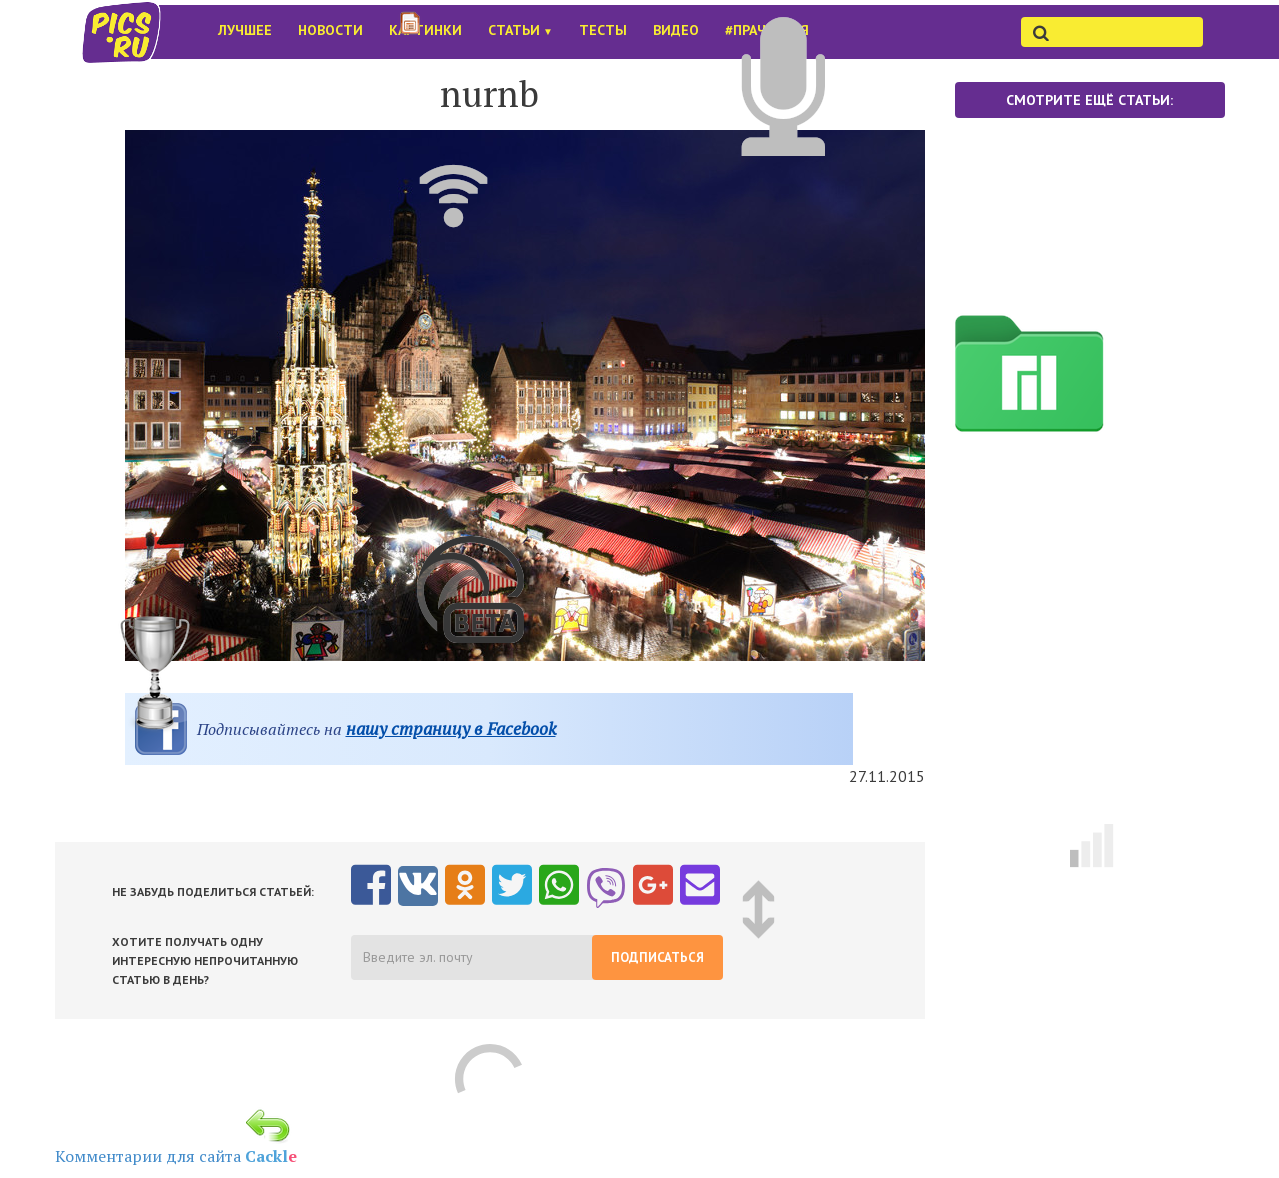 The width and height of the screenshot is (1279, 1178). I want to click on indicates second place achievement or silver-tier ranking, so click(158, 672).